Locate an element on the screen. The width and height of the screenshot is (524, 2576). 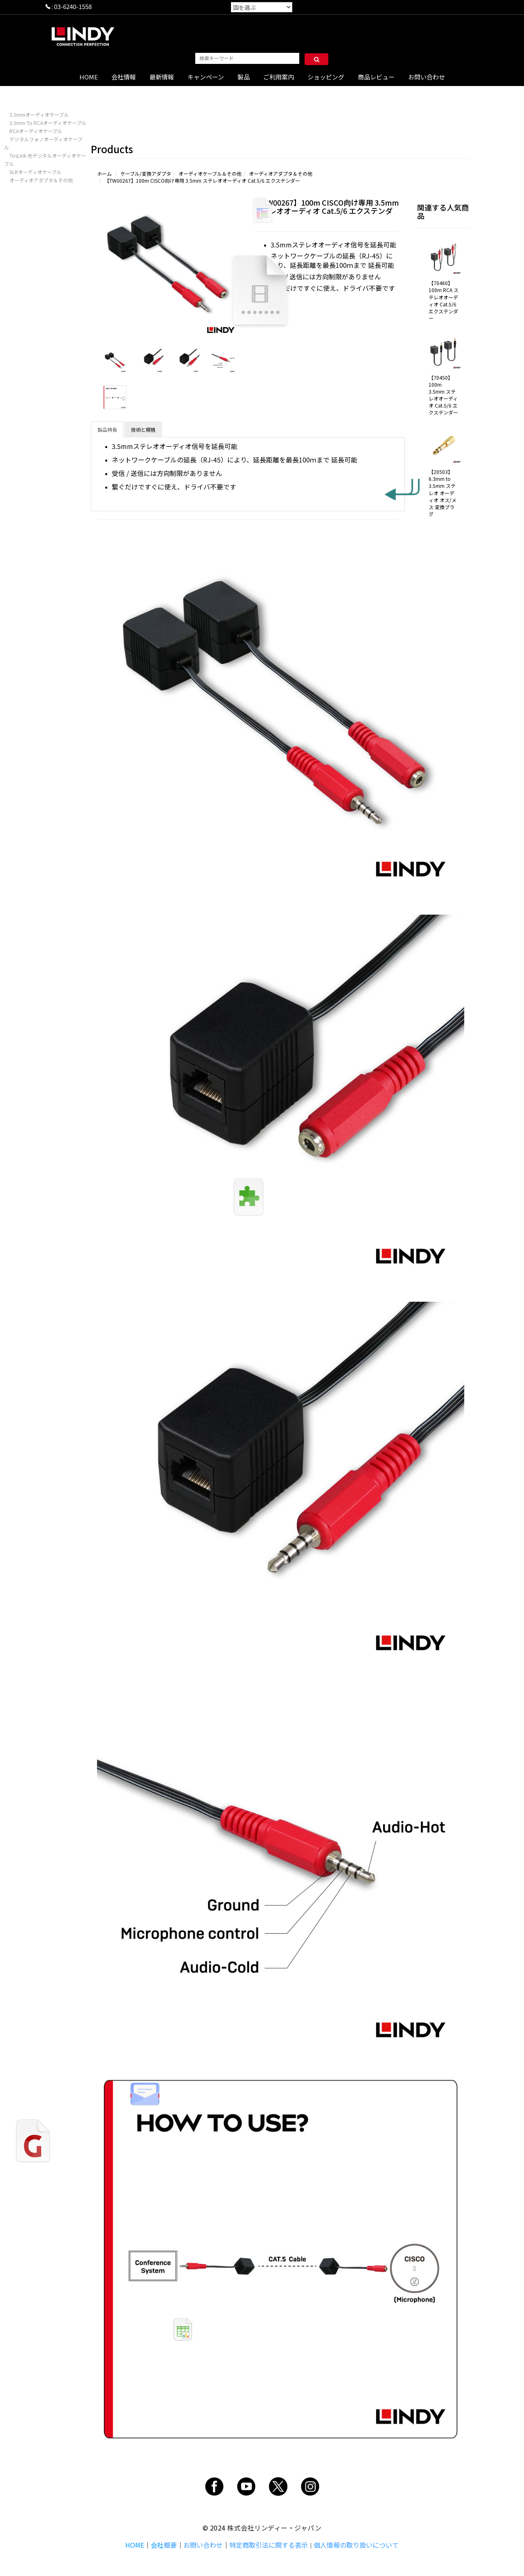
reply all to an email message is located at coordinates (402, 489).